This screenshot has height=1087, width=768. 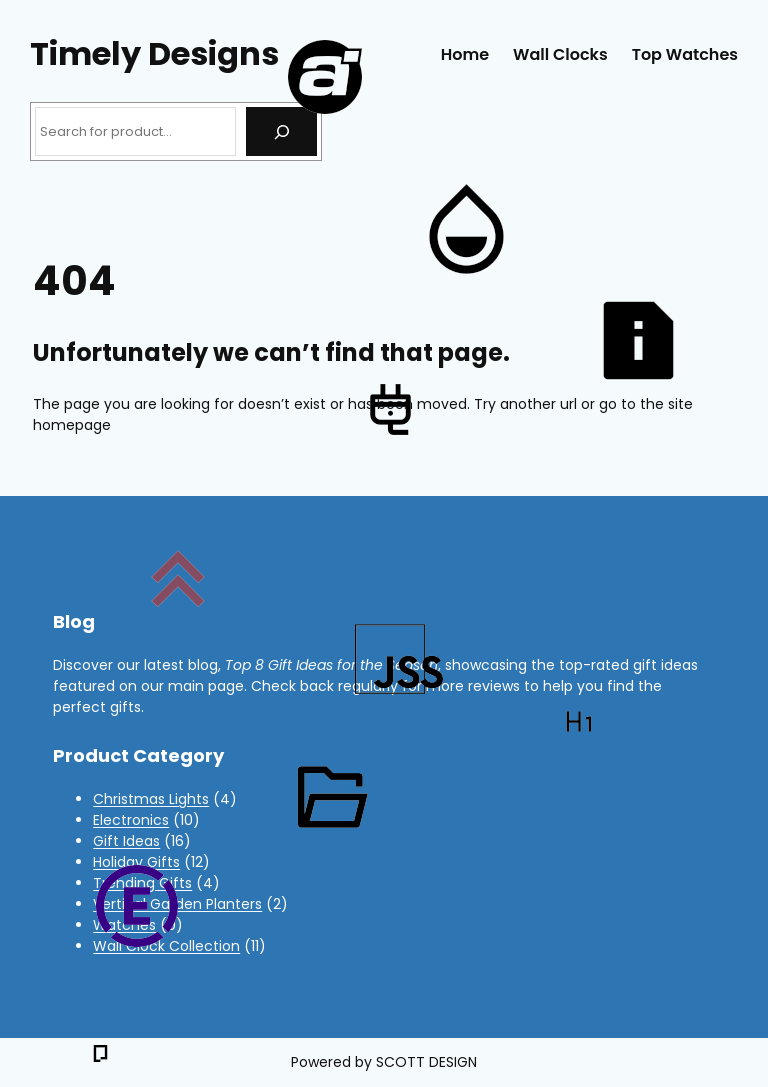 I want to click on pagekit CMS logo, so click(x=100, y=1053).